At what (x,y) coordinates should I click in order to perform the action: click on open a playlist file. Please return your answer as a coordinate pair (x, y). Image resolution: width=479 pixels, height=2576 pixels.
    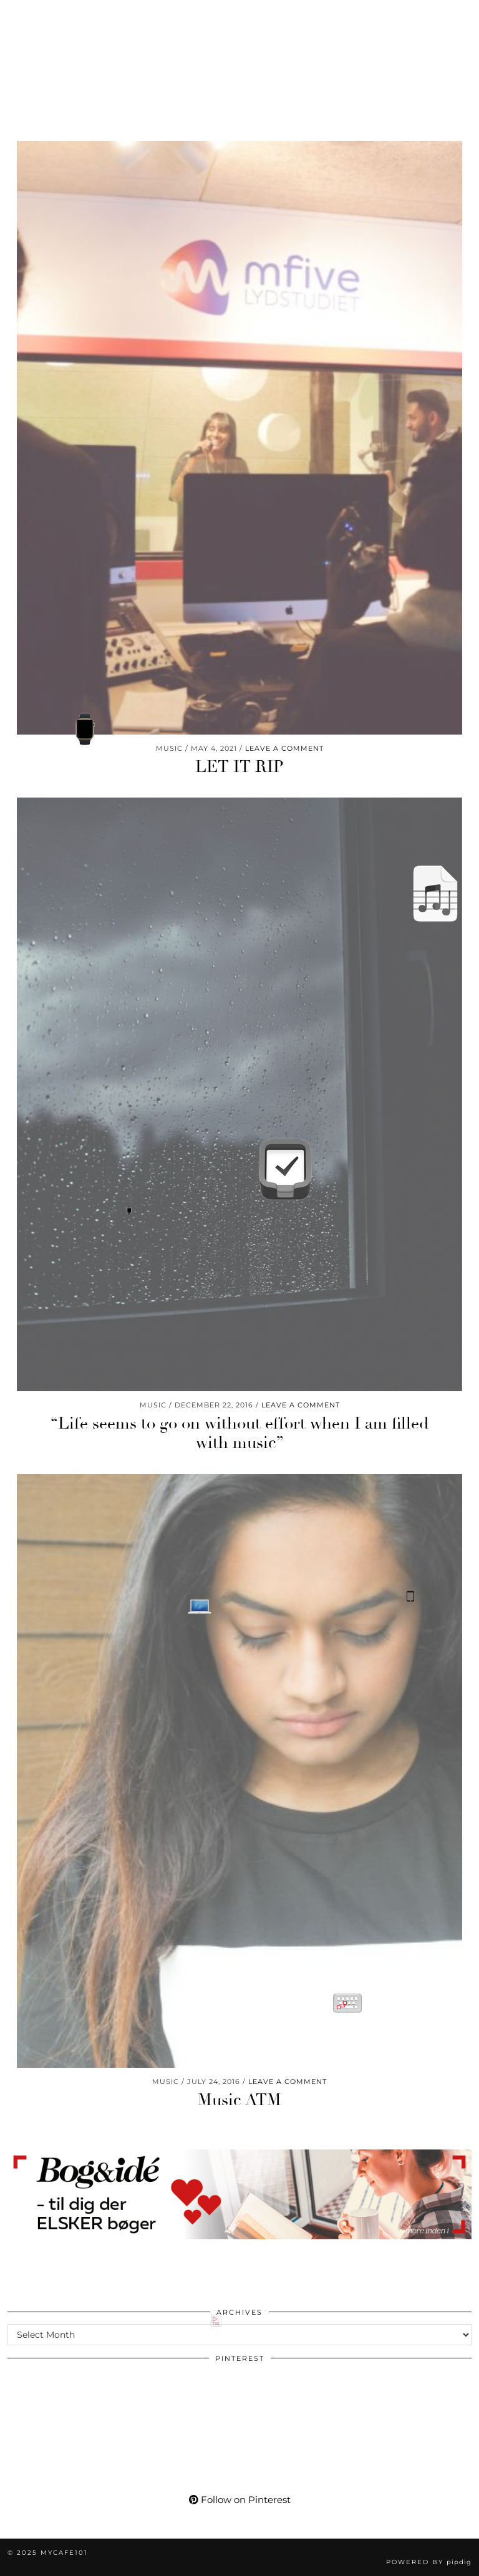
    Looking at the image, I should click on (216, 2320).